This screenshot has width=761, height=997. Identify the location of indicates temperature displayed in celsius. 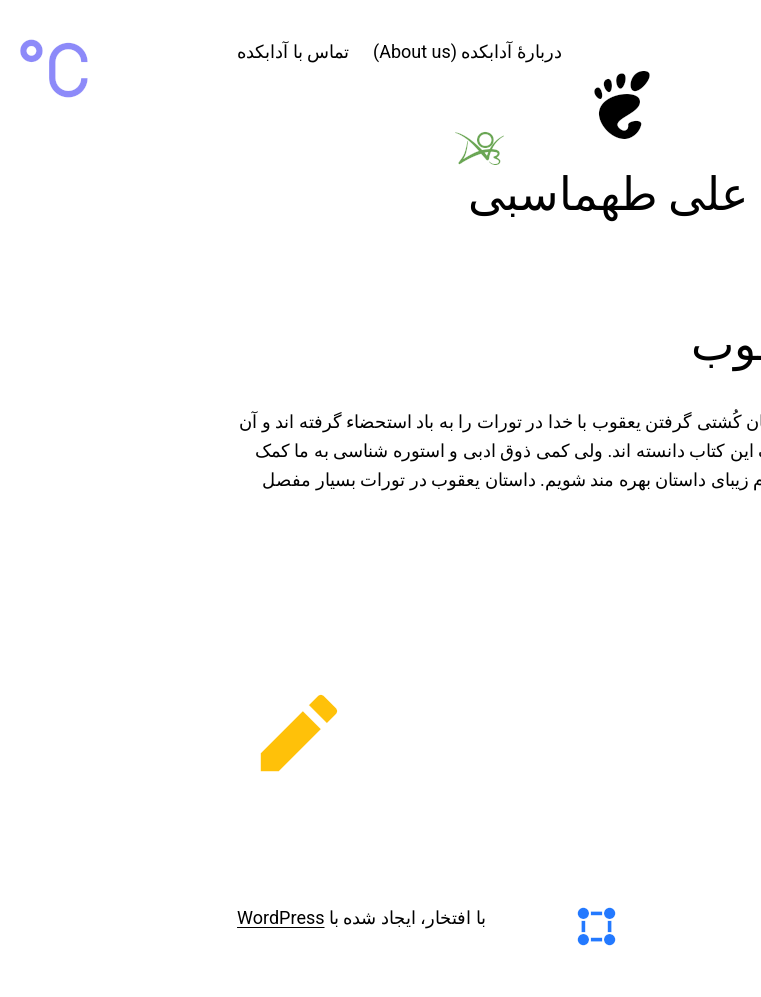
(55, 68).